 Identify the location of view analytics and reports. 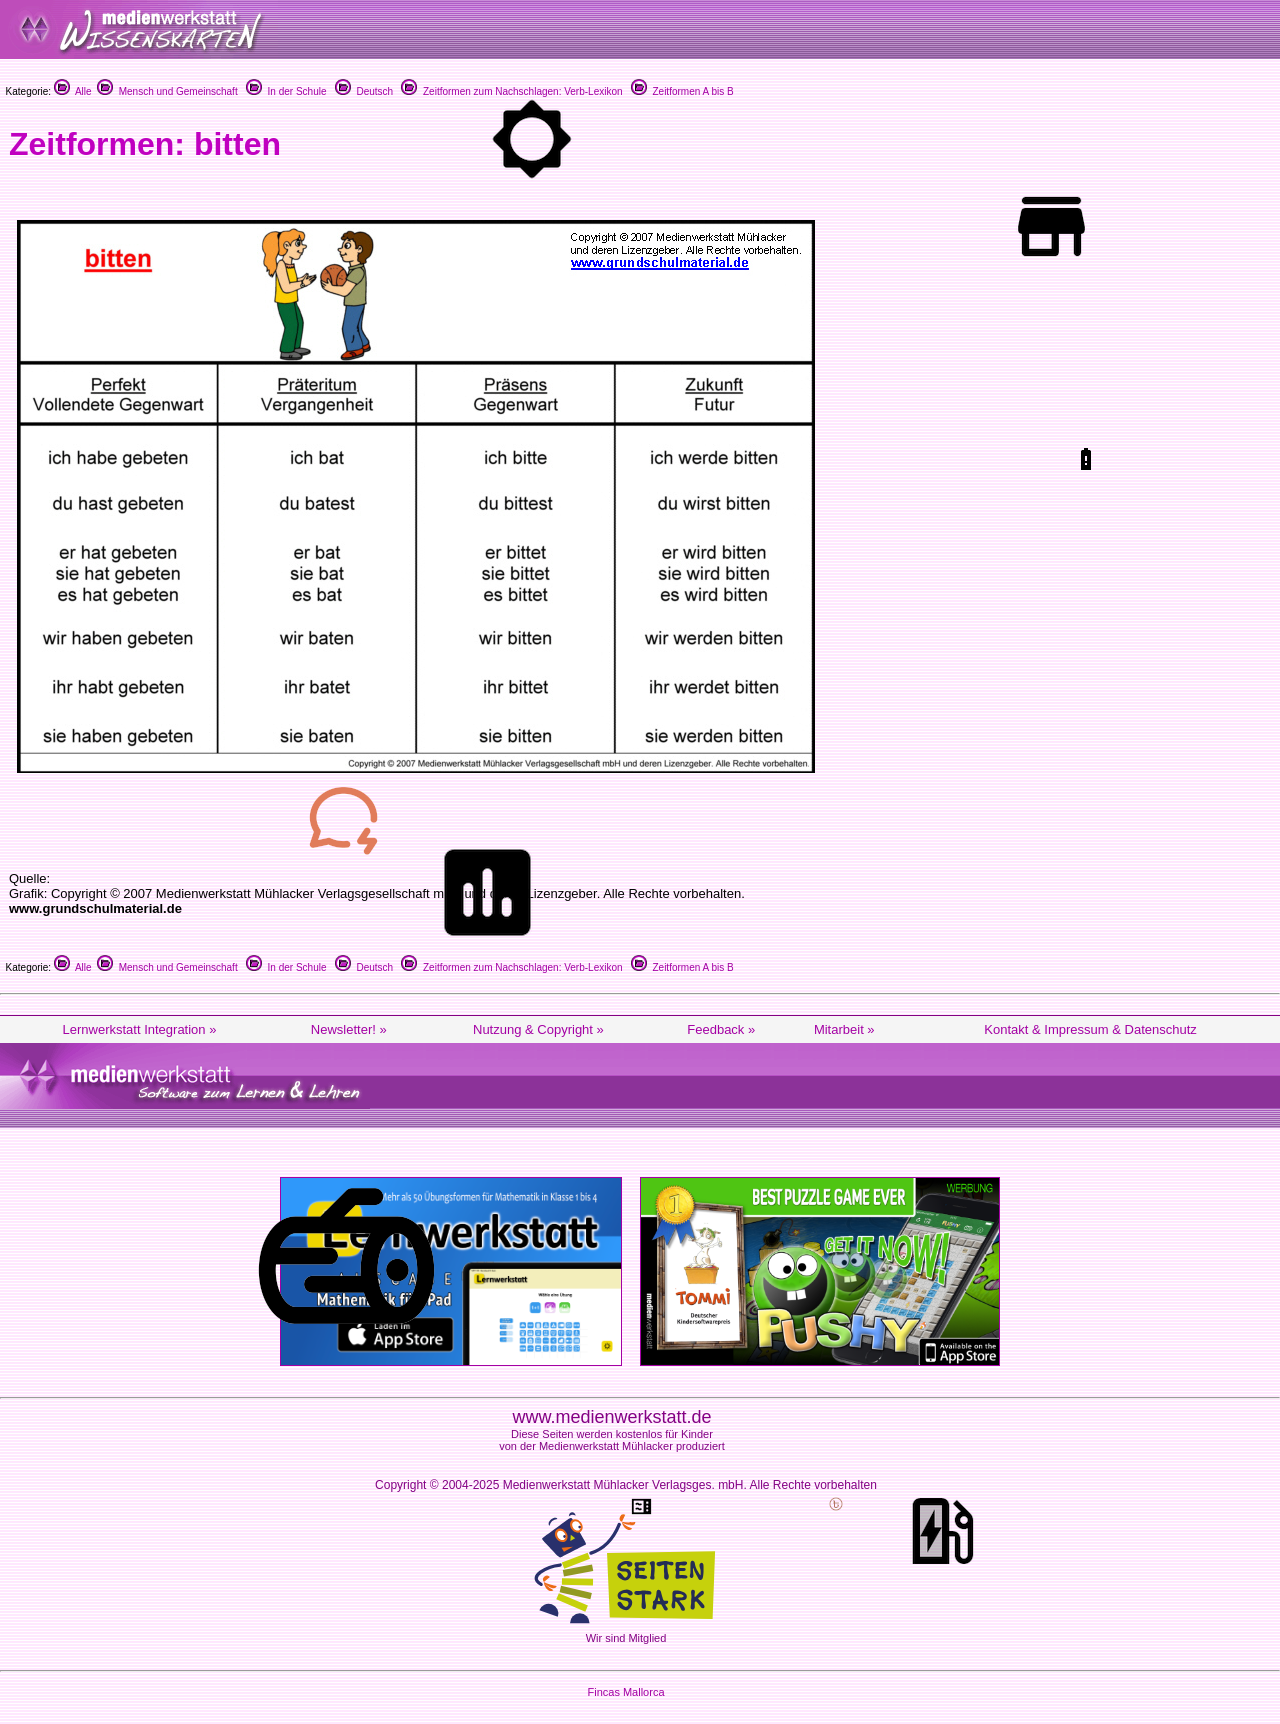
(487, 892).